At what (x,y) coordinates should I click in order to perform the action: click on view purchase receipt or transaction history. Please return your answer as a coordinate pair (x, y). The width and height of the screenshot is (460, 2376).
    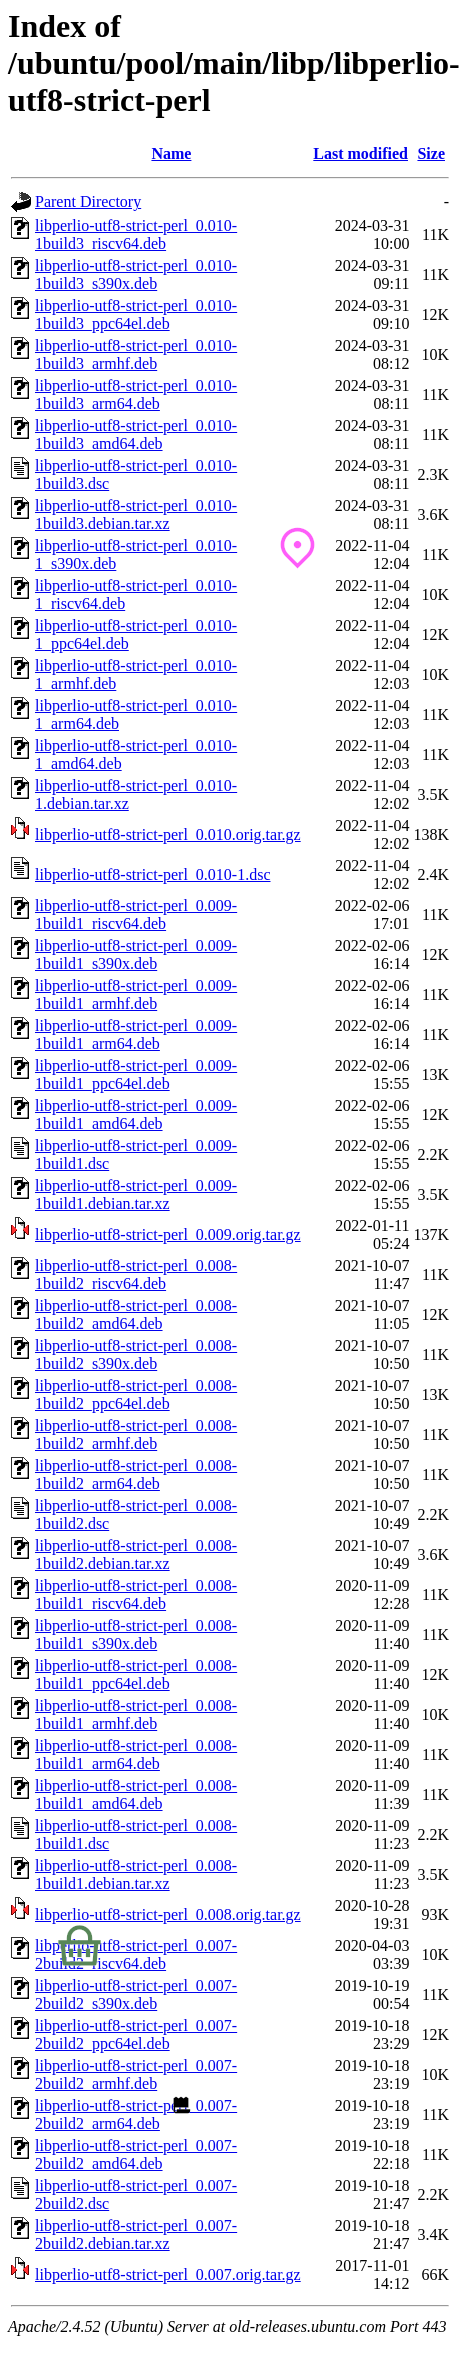
    Looking at the image, I should click on (181, 2105).